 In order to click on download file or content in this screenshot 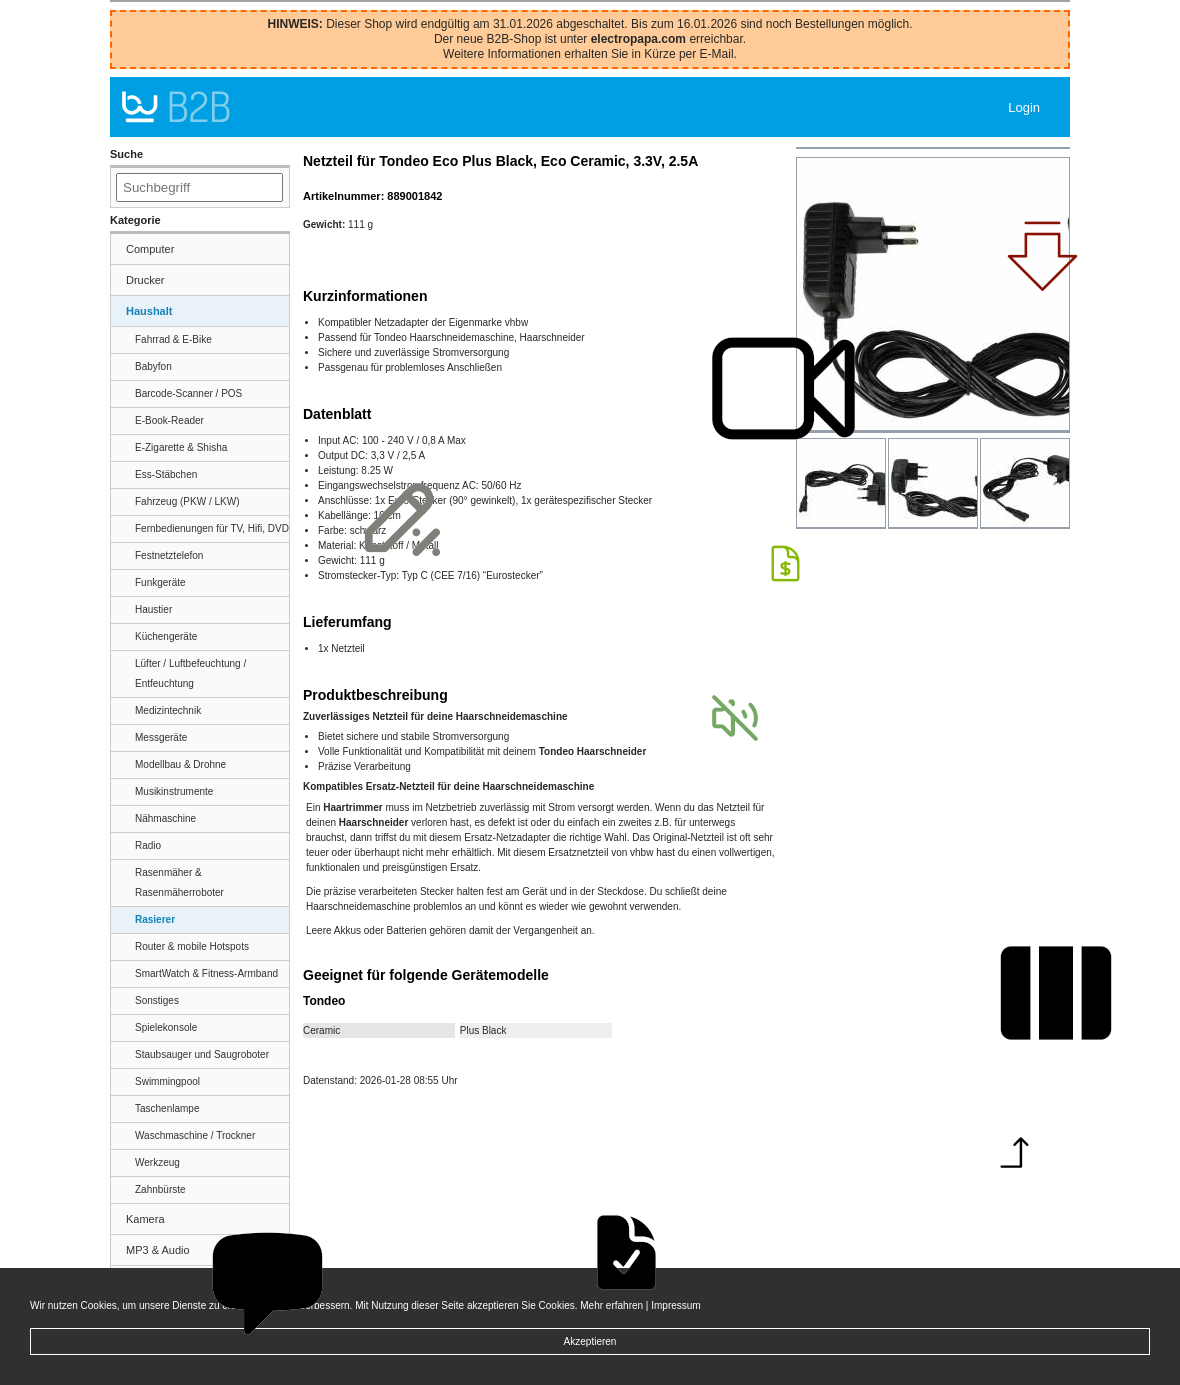, I will do `click(1042, 253)`.